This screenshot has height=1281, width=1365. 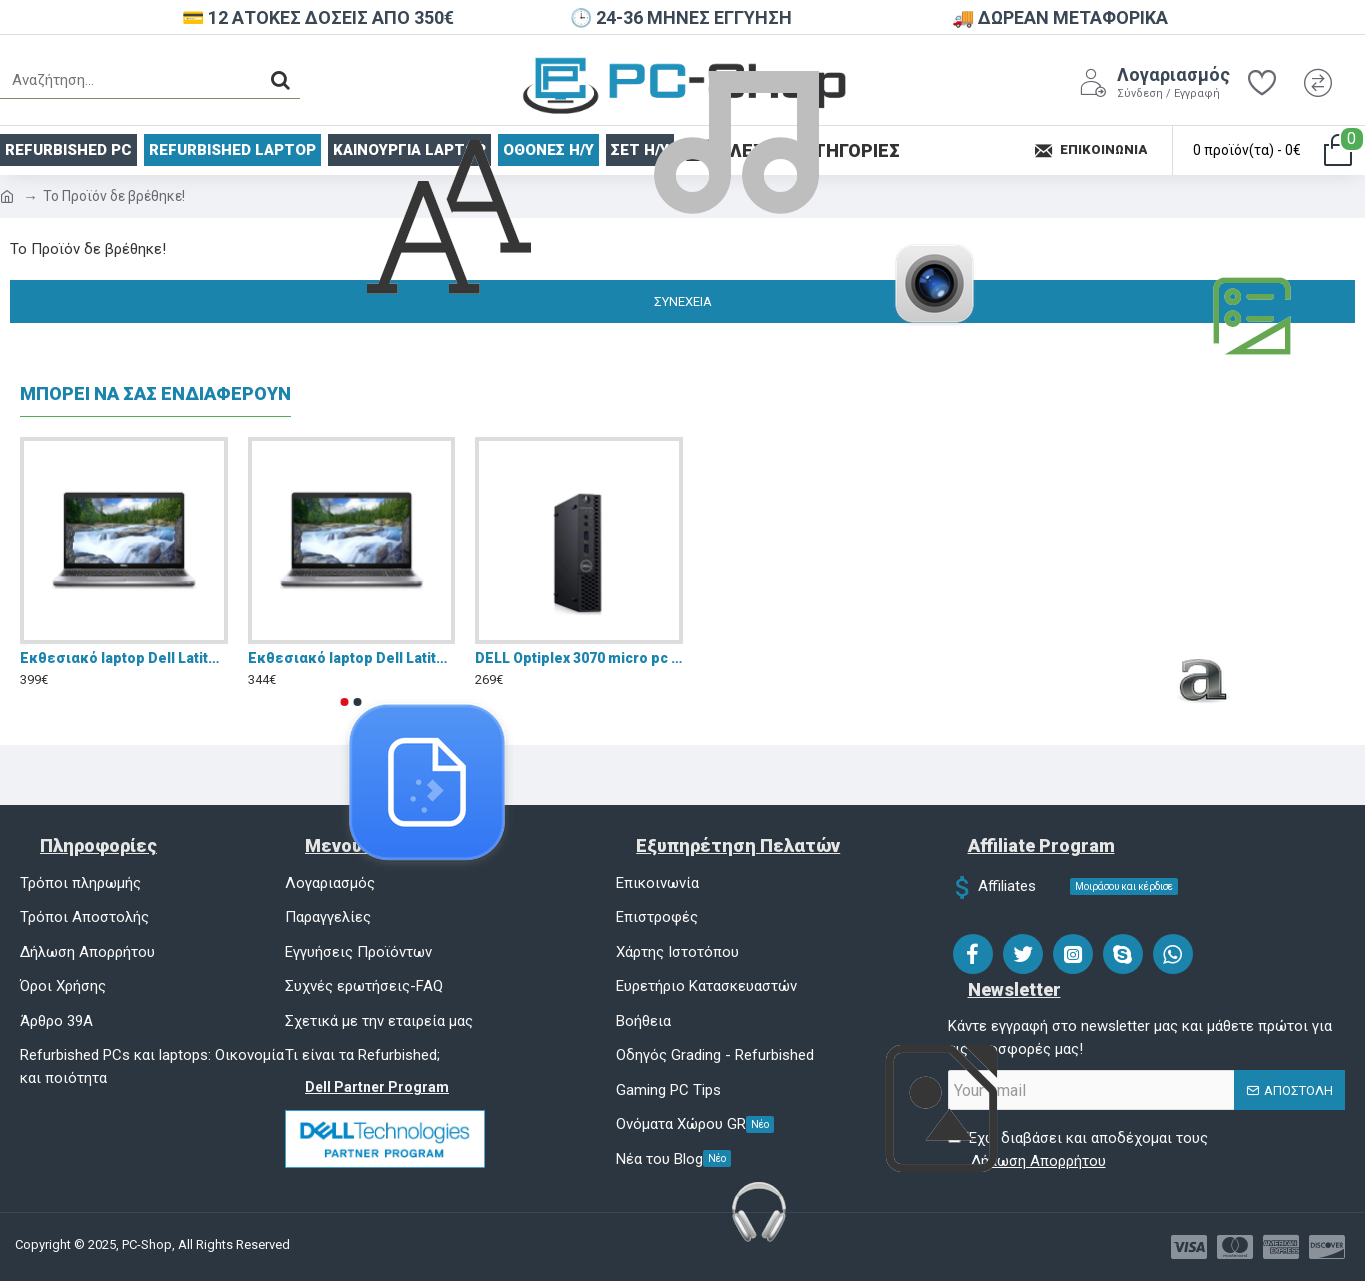 I want to click on configure default apps for file types, so click(x=427, y=785).